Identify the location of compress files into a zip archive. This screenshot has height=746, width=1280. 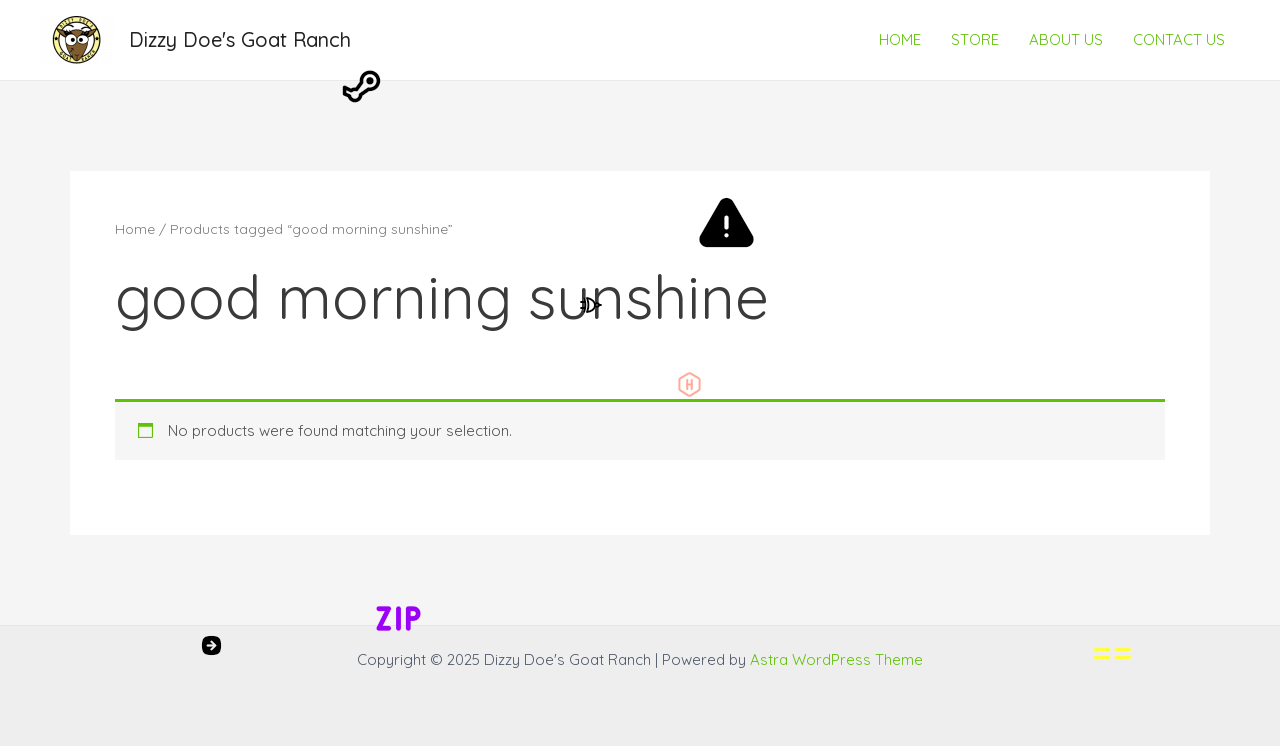
(398, 618).